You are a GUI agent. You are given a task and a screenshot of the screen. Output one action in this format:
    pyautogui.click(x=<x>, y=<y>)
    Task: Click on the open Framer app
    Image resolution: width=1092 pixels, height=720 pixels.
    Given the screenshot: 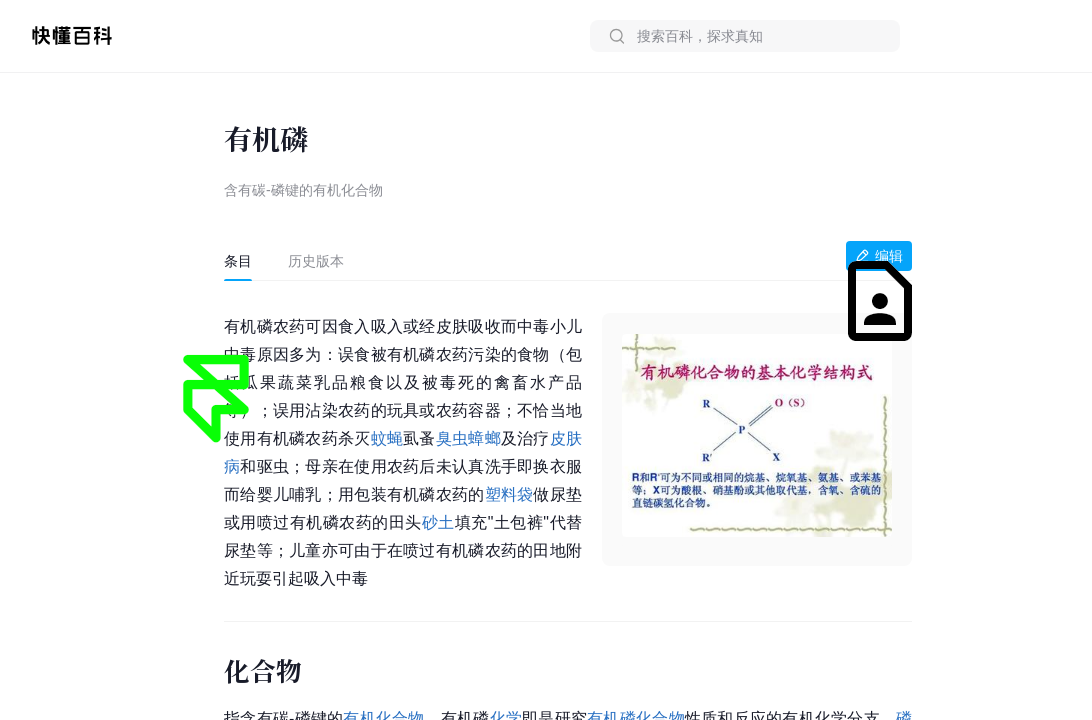 What is the action you would take?
    pyautogui.click(x=216, y=394)
    